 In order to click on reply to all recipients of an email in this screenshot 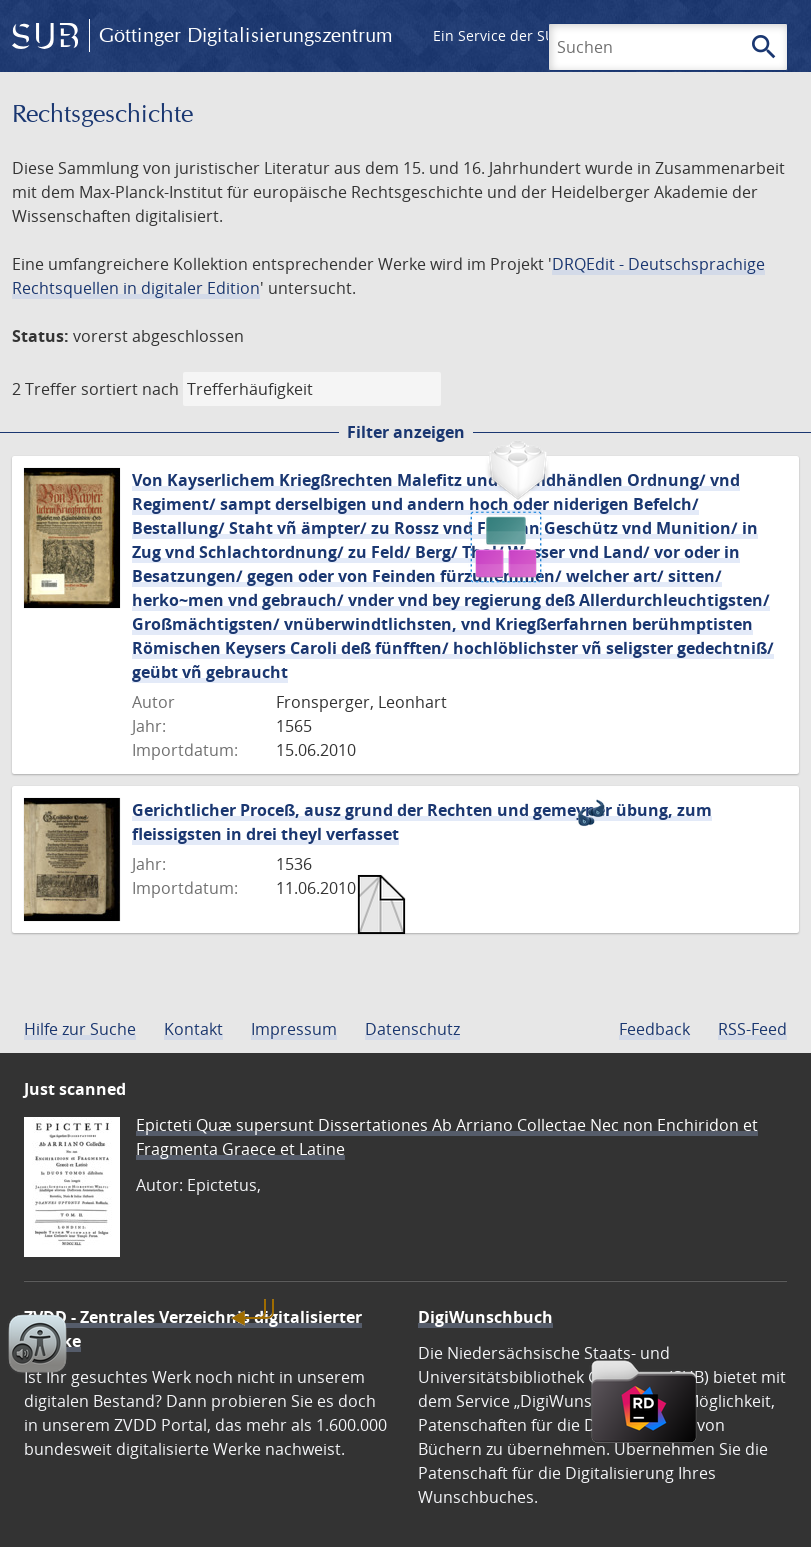, I will do `click(252, 1309)`.